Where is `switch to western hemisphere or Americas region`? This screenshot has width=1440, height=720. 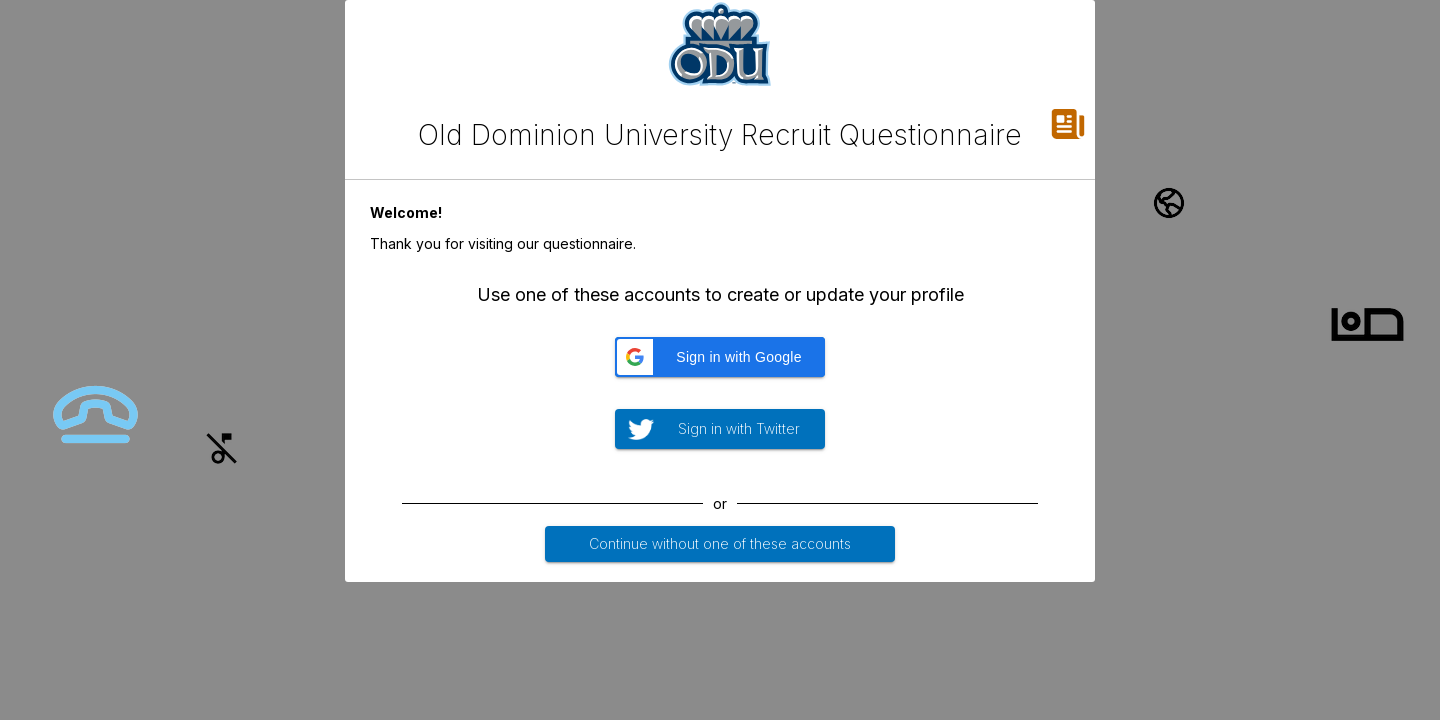 switch to western hemisphere or Americas region is located at coordinates (1169, 203).